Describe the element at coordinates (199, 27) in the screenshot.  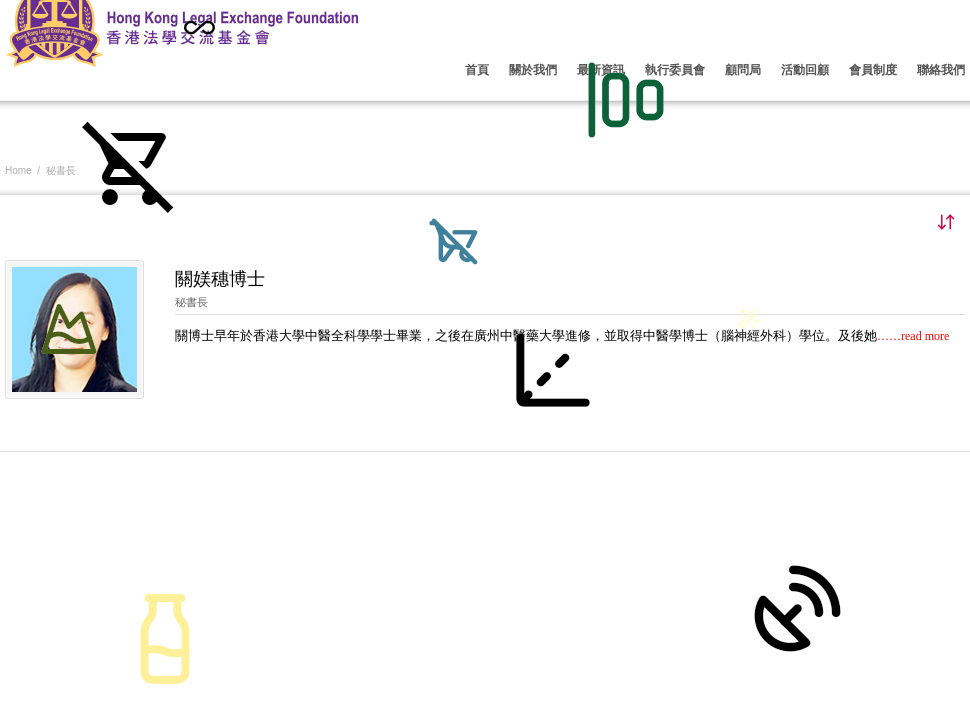
I see `indicates all-inclusive or unlimited features` at that location.